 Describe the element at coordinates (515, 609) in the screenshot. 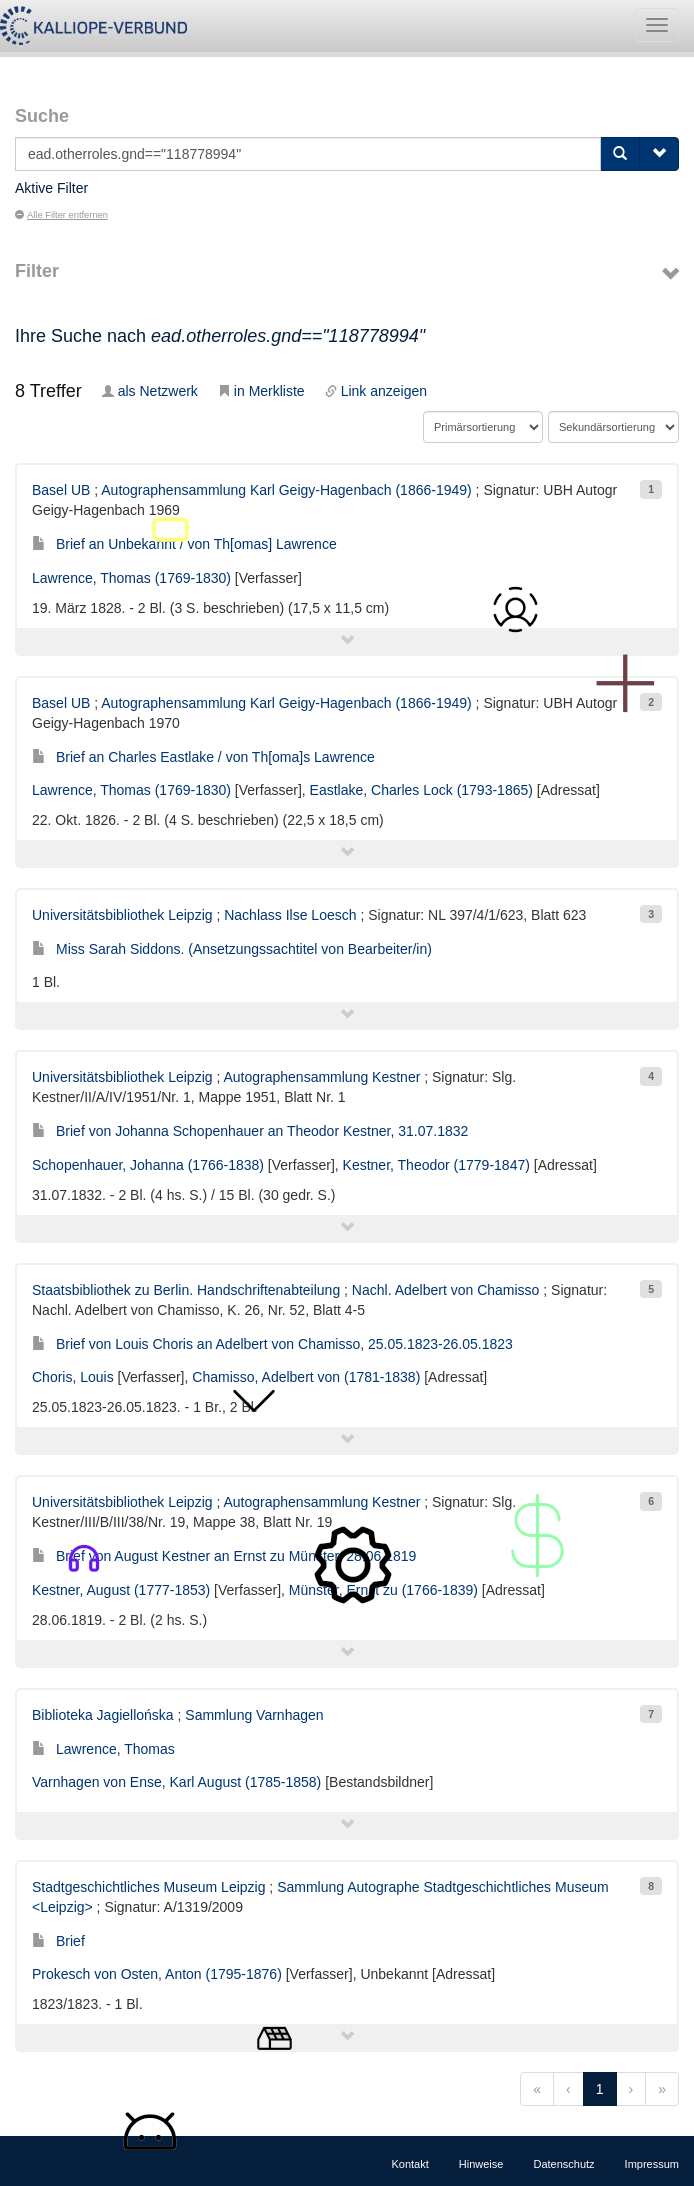

I see `incomplete or pending user profile` at that location.